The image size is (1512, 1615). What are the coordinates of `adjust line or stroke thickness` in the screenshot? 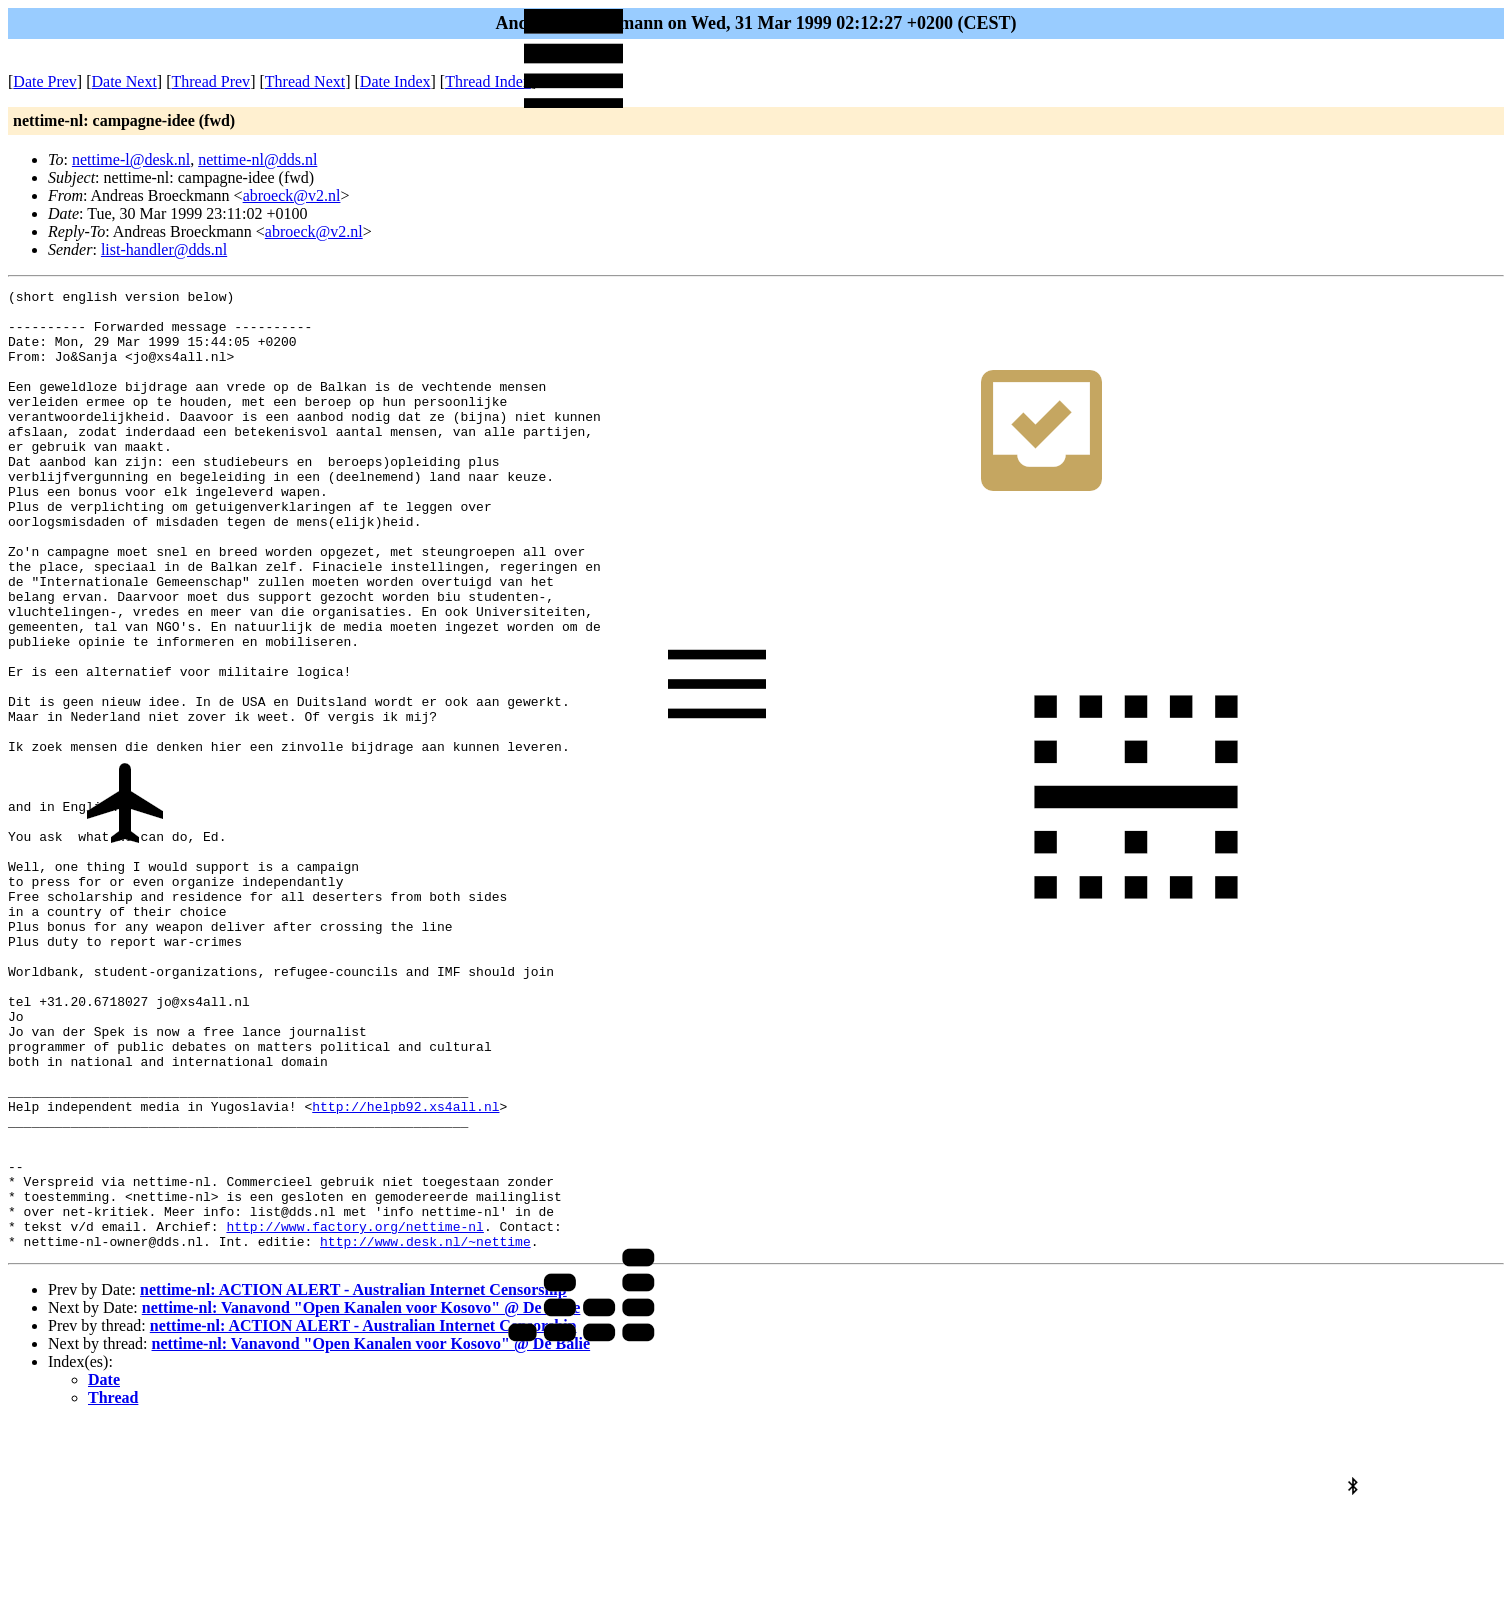 It's located at (573, 58).